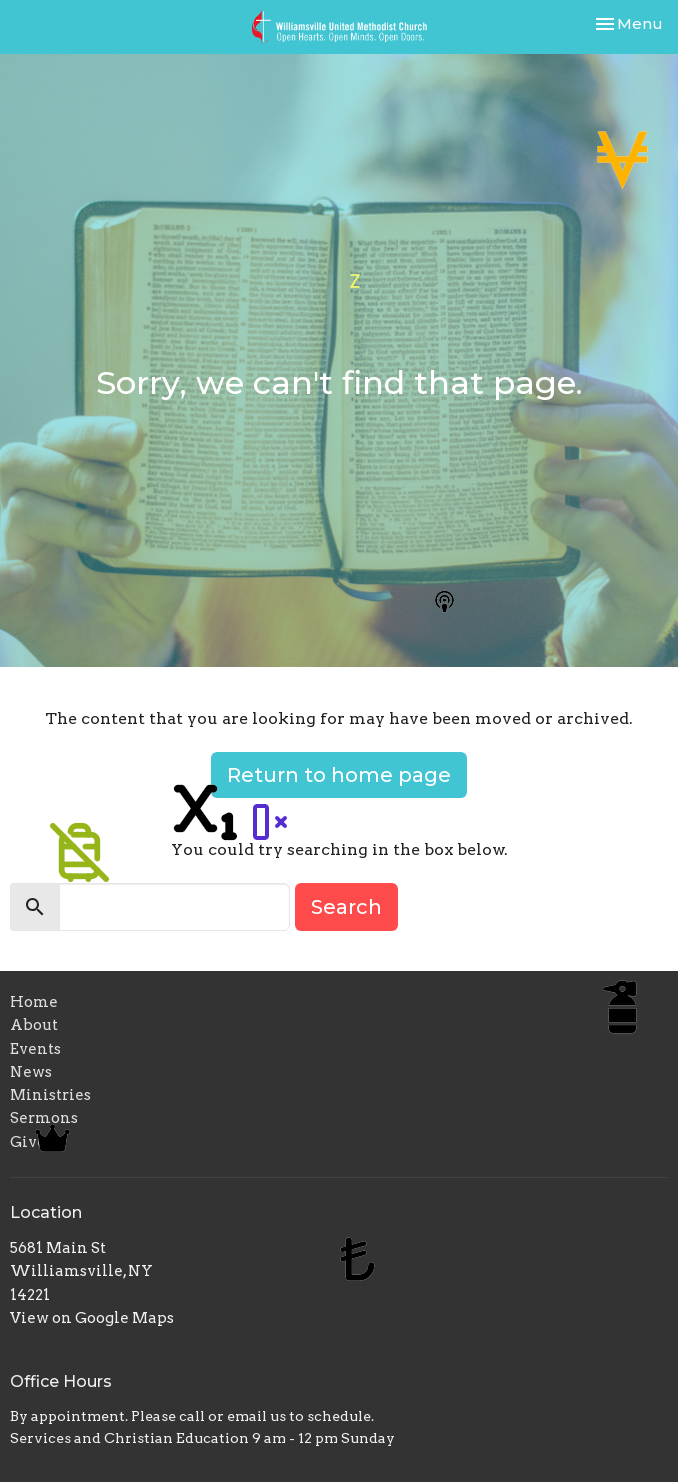  What do you see at coordinates (79, 852) in the screenshot?
I see `no luggage allowed` at bounding box center [79, 852].